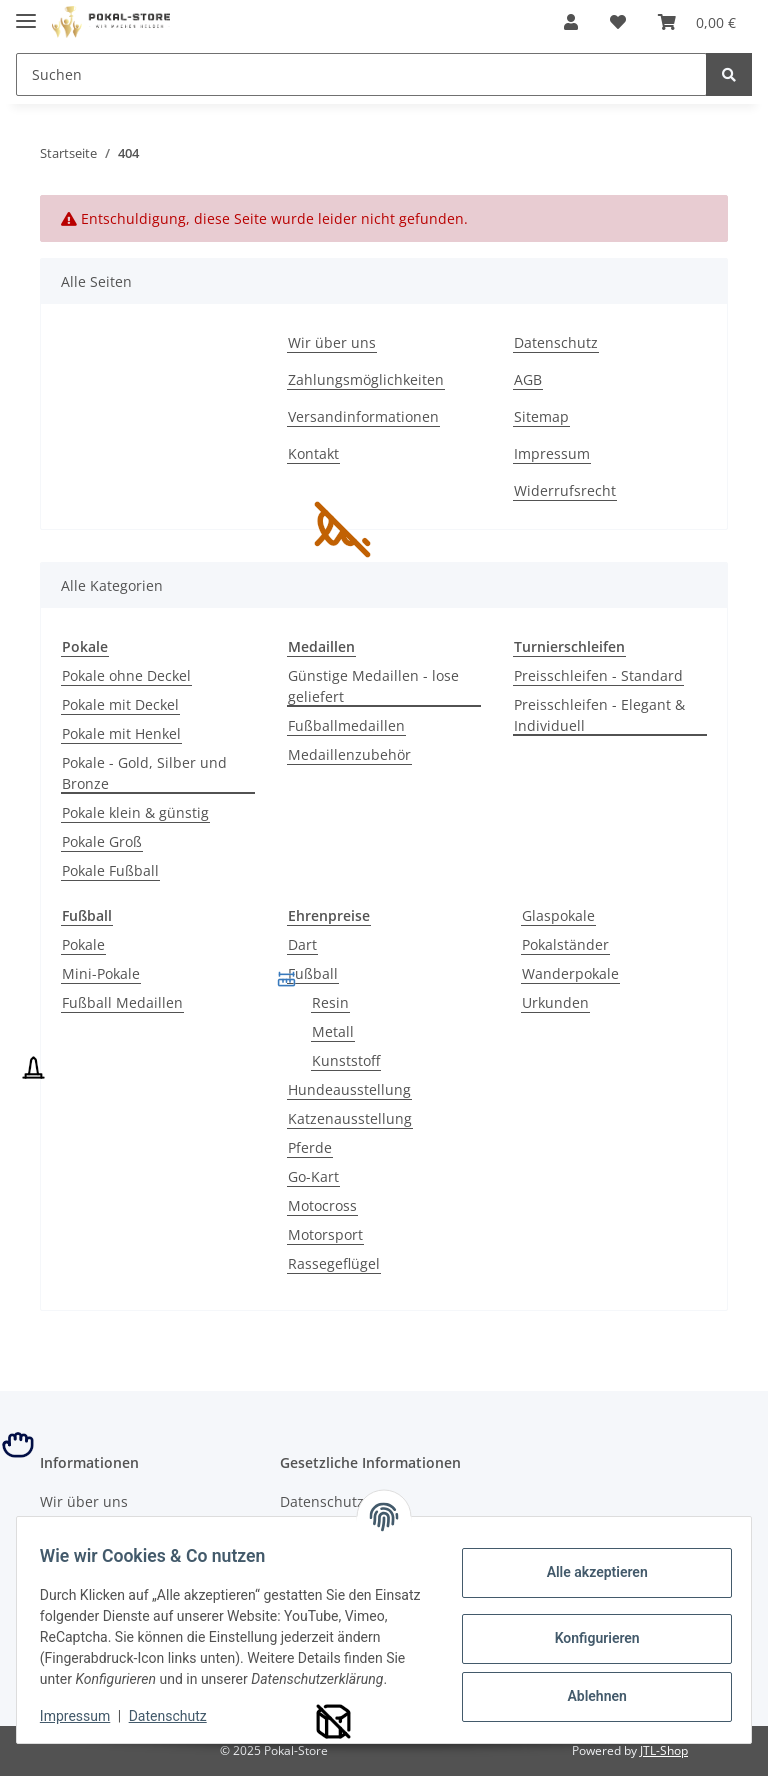 The height and width of the screenshot is (1776, 768). Describe the element at coordinates (33, 1067) in the screenshot. I see `view monuments or landmarks nearby` at that location.